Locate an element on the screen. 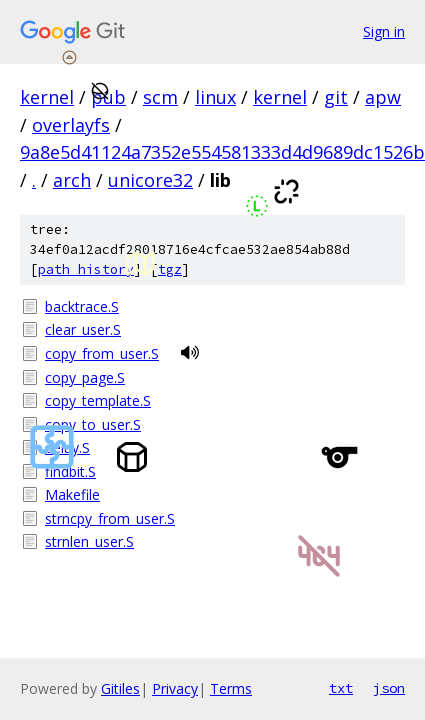 This screenshot has width=425, height=720. view 3D object or shape is located at coordinates (132, 457).